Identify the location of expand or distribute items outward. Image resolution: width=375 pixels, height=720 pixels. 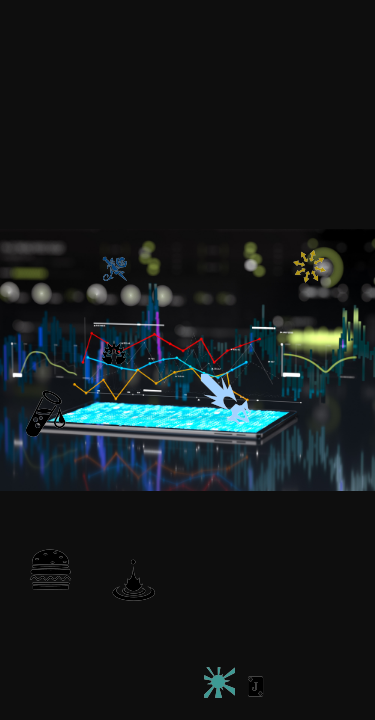
(309, 266).